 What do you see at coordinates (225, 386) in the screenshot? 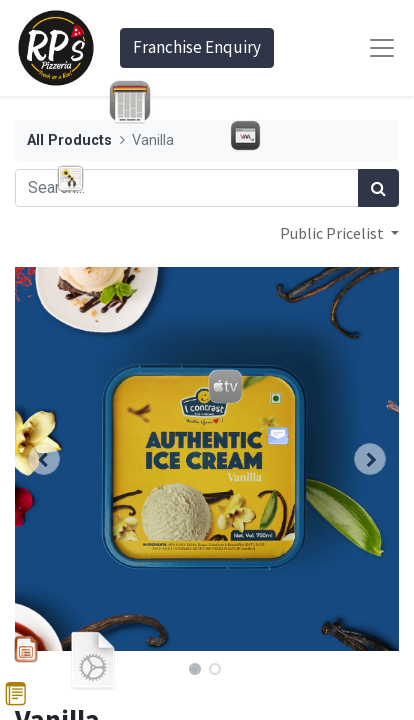
I see `open the Apple TV app` at bounding box center [225, 386].